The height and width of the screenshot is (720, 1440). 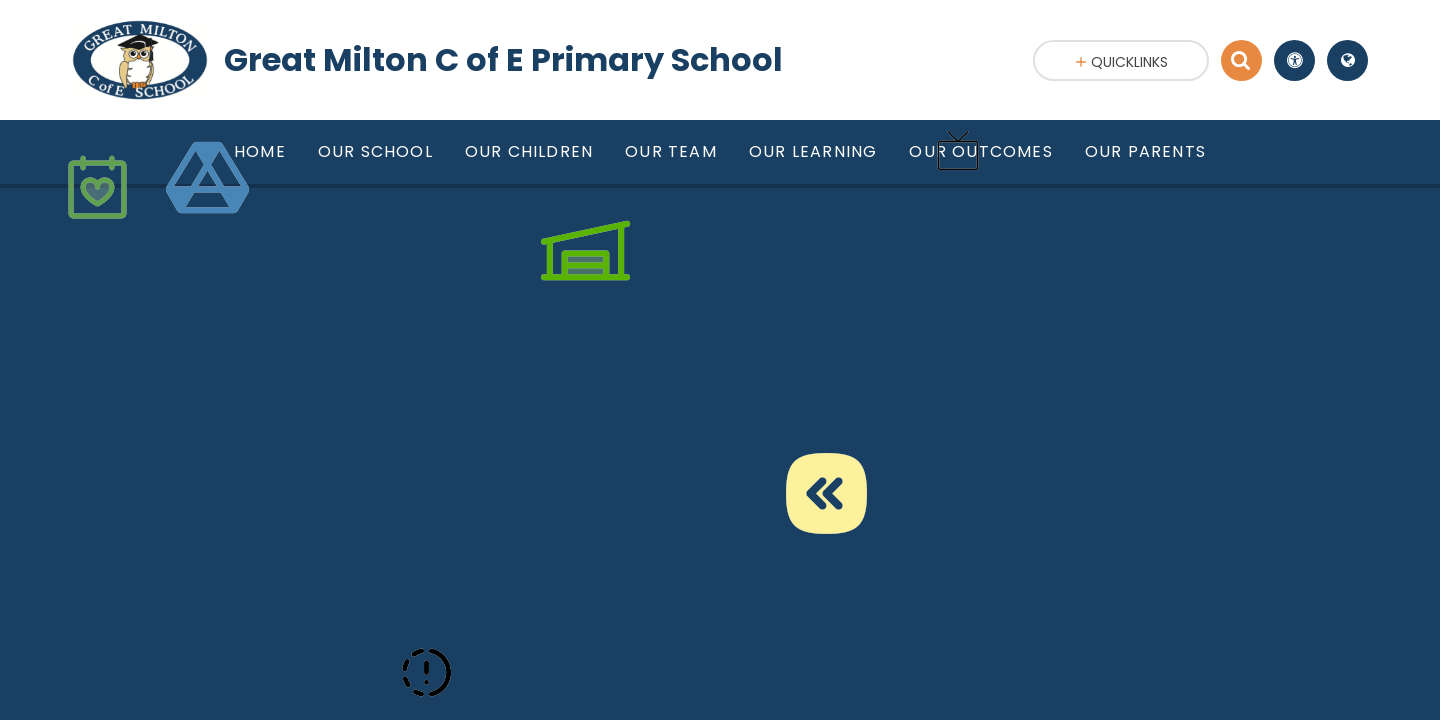 What do you see at coordinates (97, 189) in the screenshot?
I see `view favorite or loved events` at bounding box center [97, 189].